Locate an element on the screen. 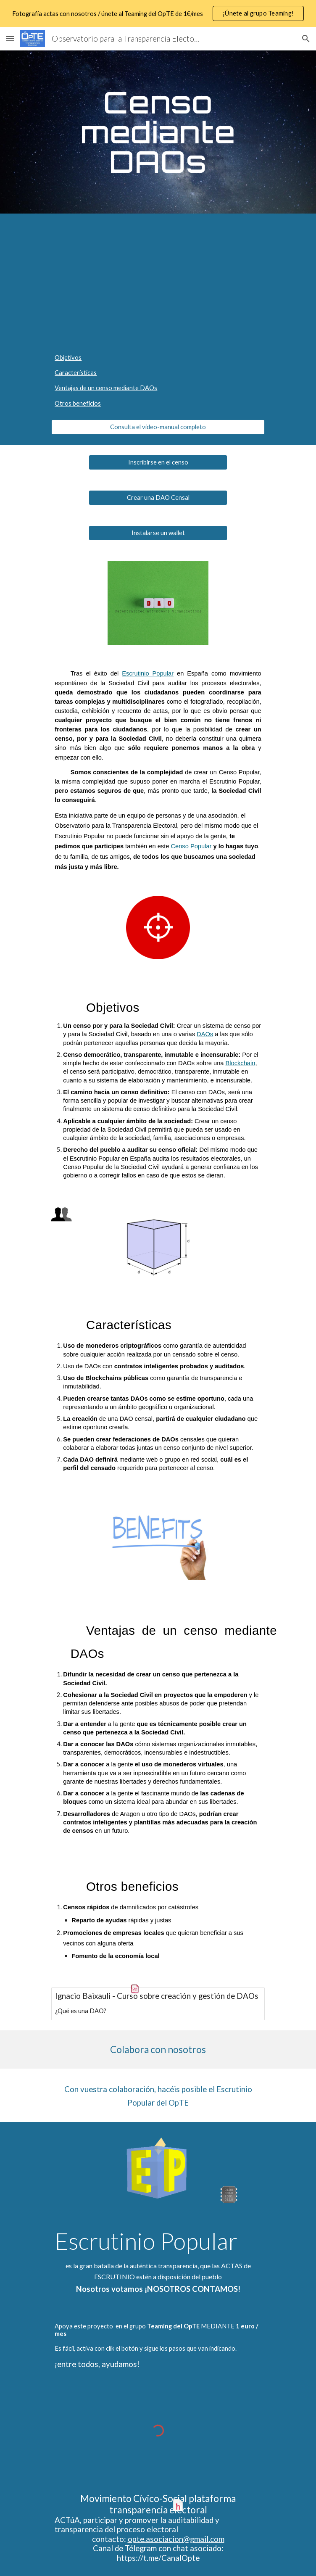 This screenshot has height=2576, width=316. firmware or binary file type indicator is located at coordinates (229, 2194).